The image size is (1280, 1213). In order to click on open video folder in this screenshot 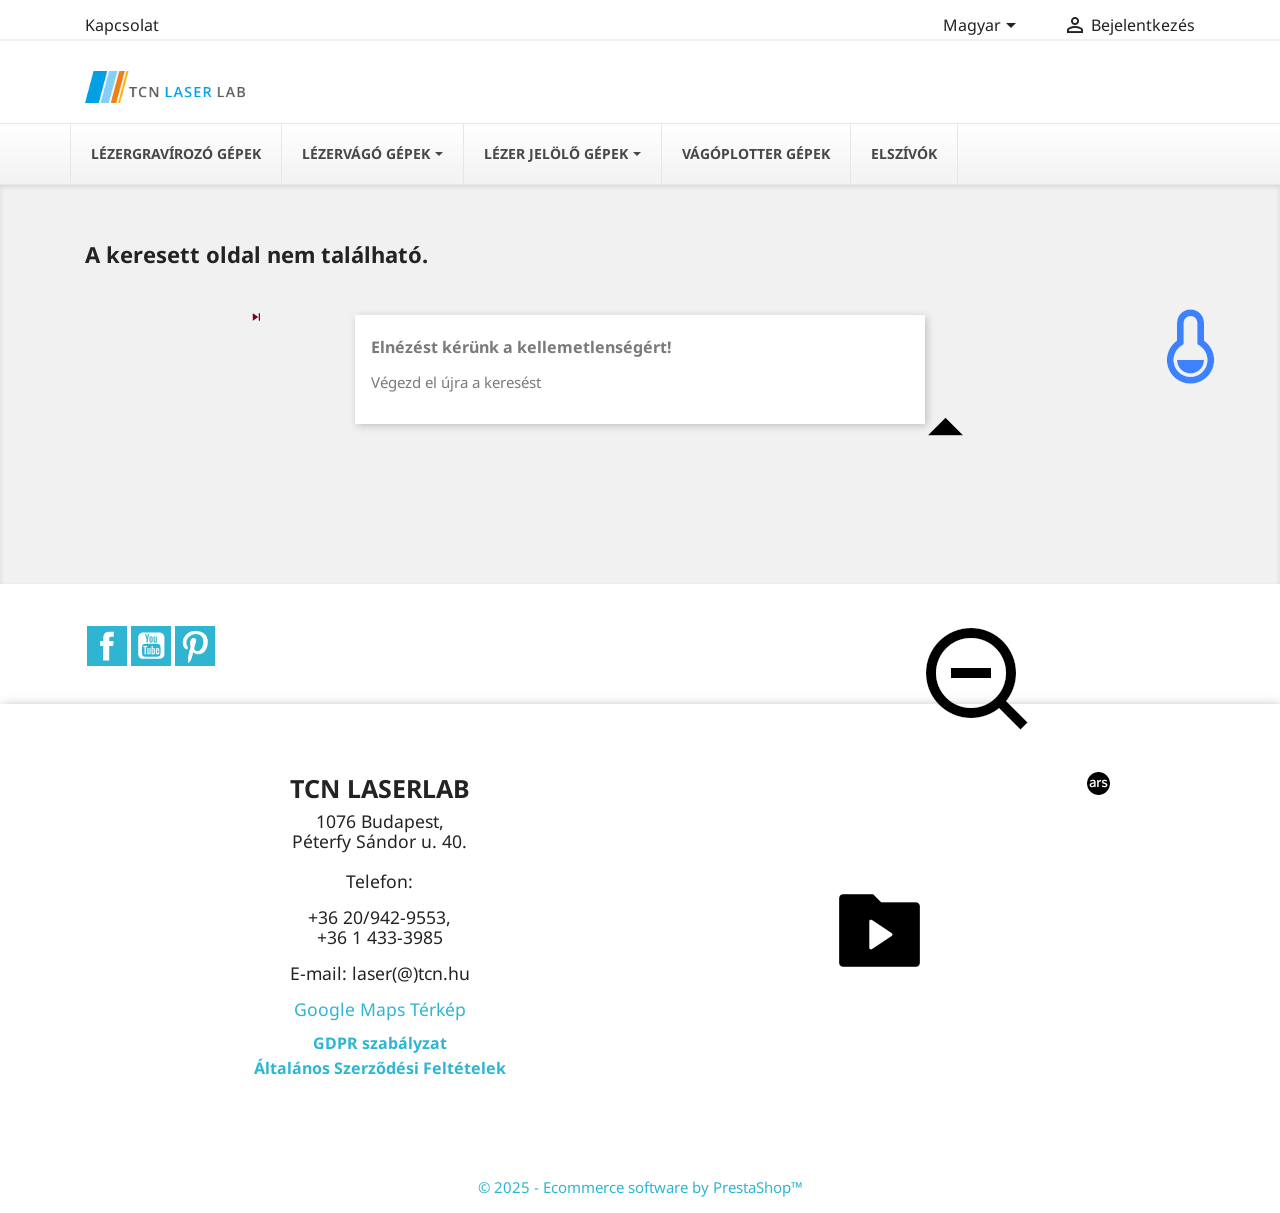, I will do `click(879, 930)`.